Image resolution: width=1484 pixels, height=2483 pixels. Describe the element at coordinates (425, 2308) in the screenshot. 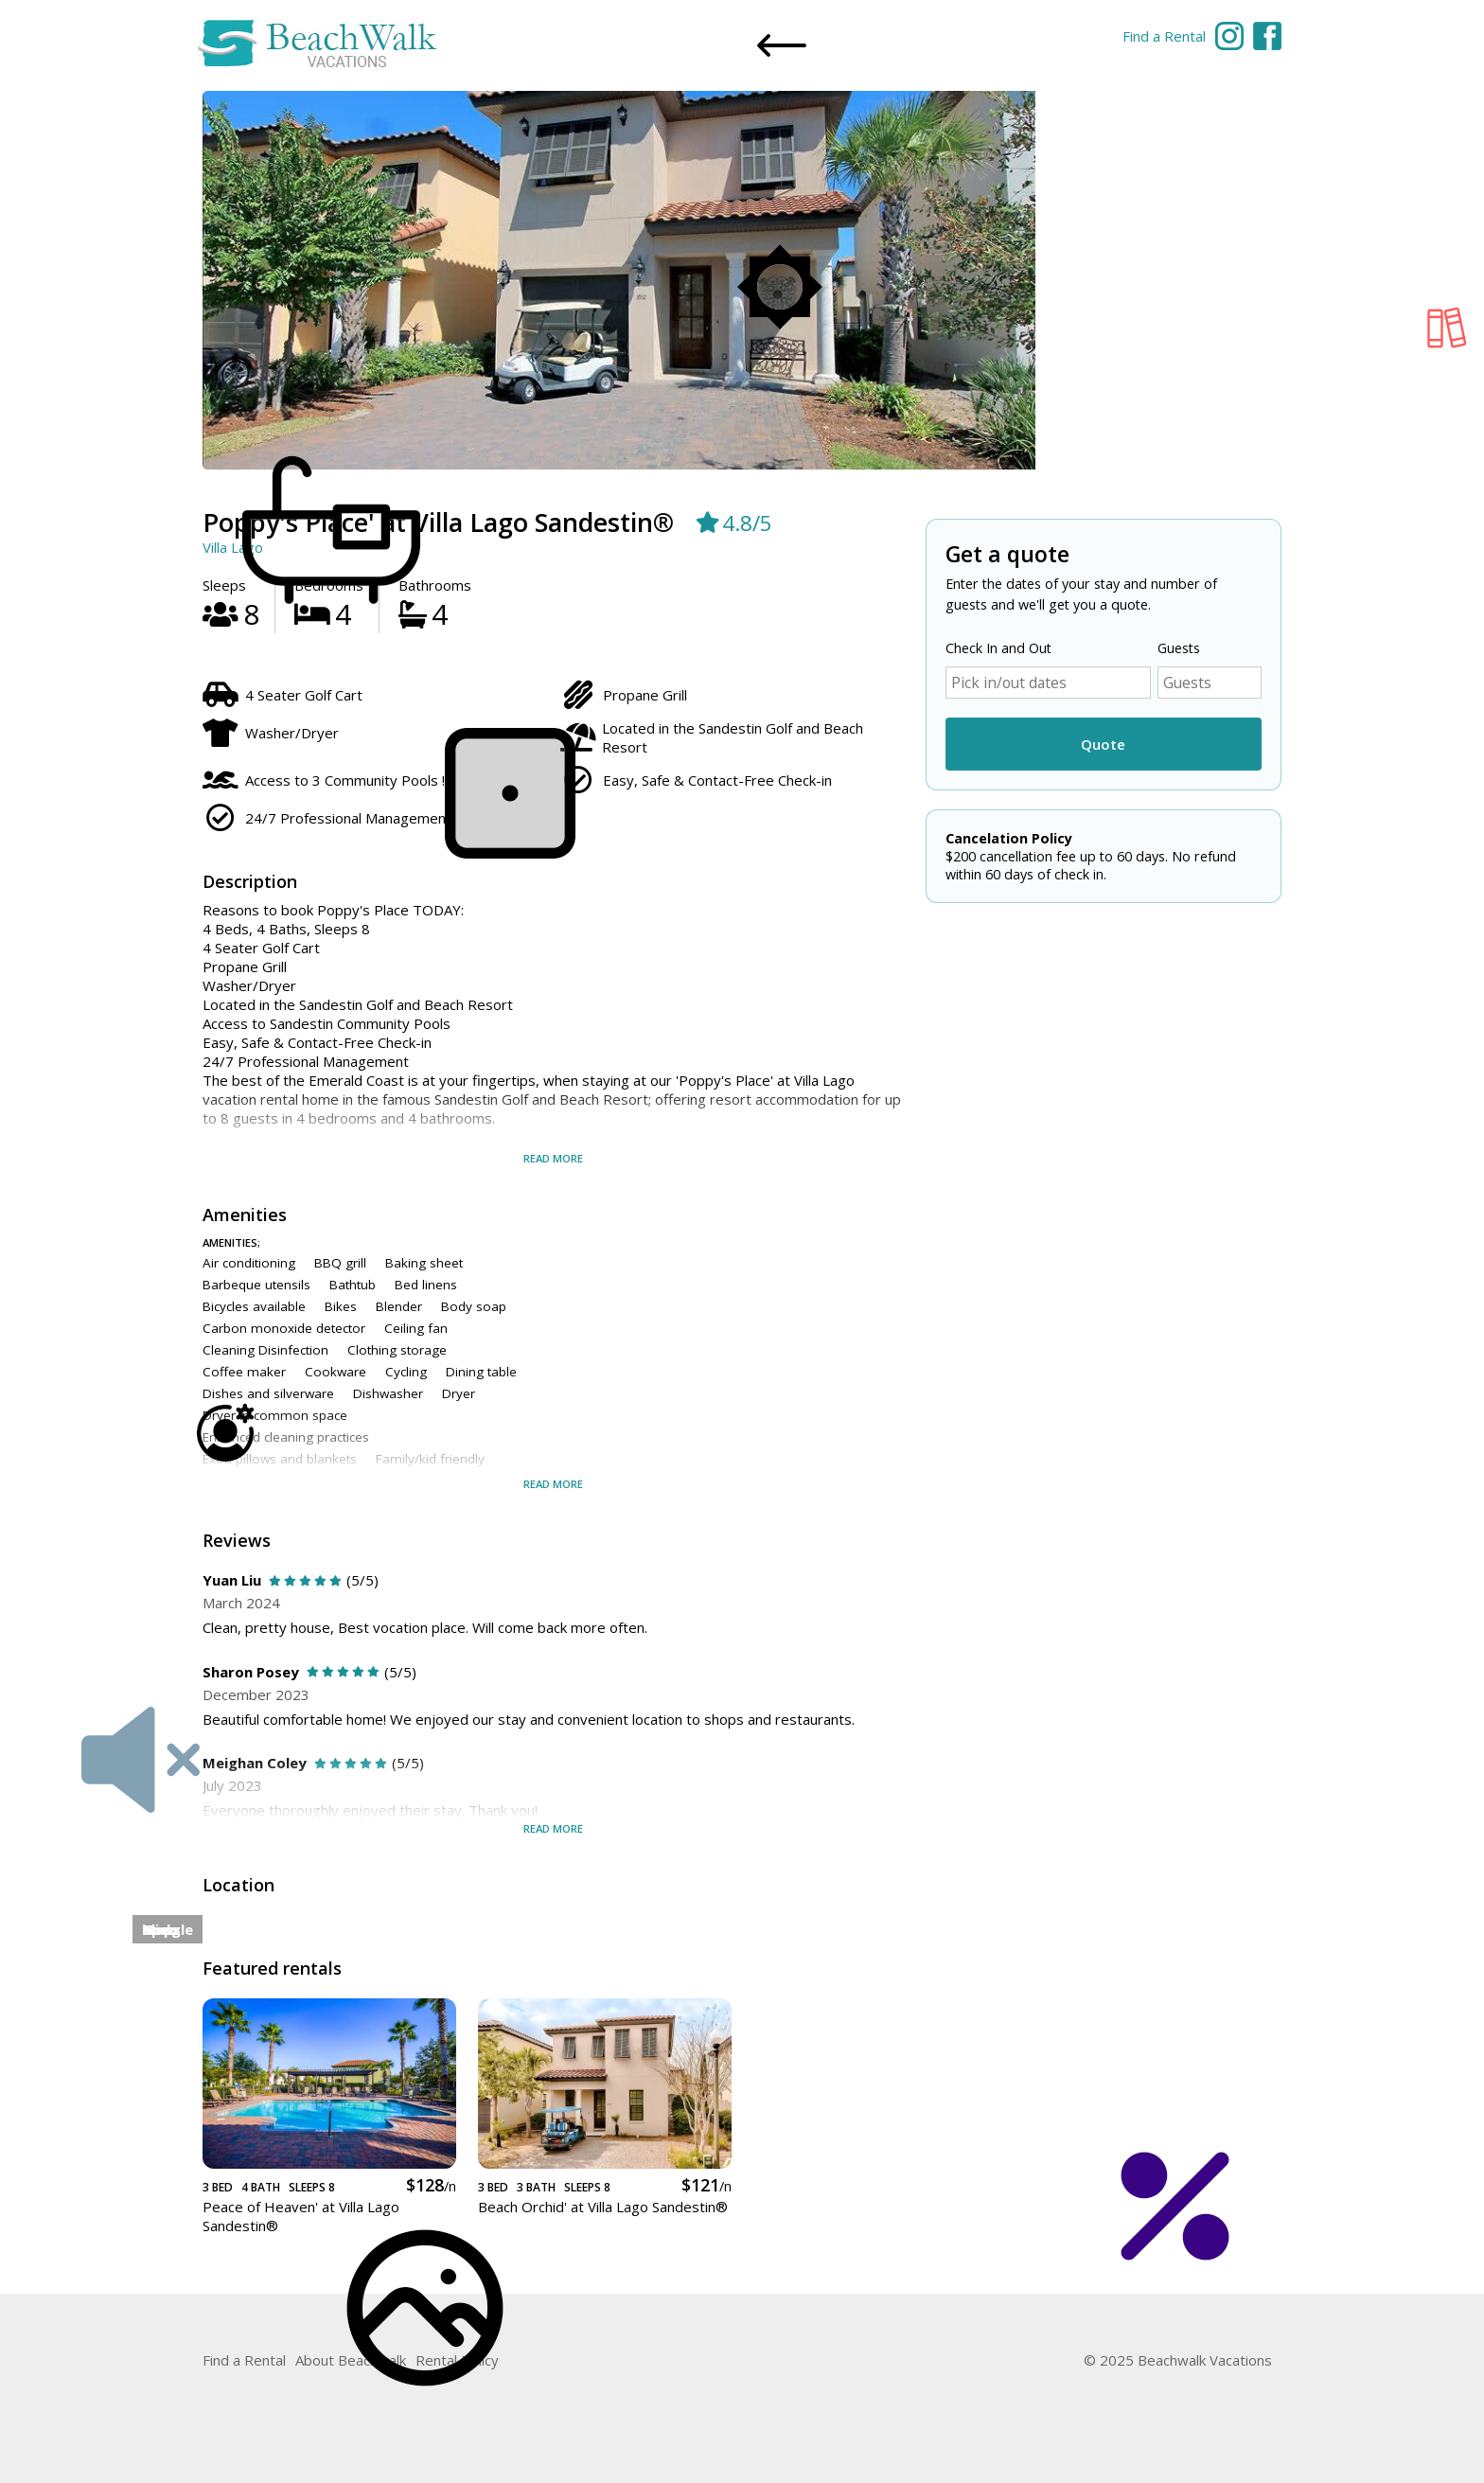

I see `view photo gallery` at that location.